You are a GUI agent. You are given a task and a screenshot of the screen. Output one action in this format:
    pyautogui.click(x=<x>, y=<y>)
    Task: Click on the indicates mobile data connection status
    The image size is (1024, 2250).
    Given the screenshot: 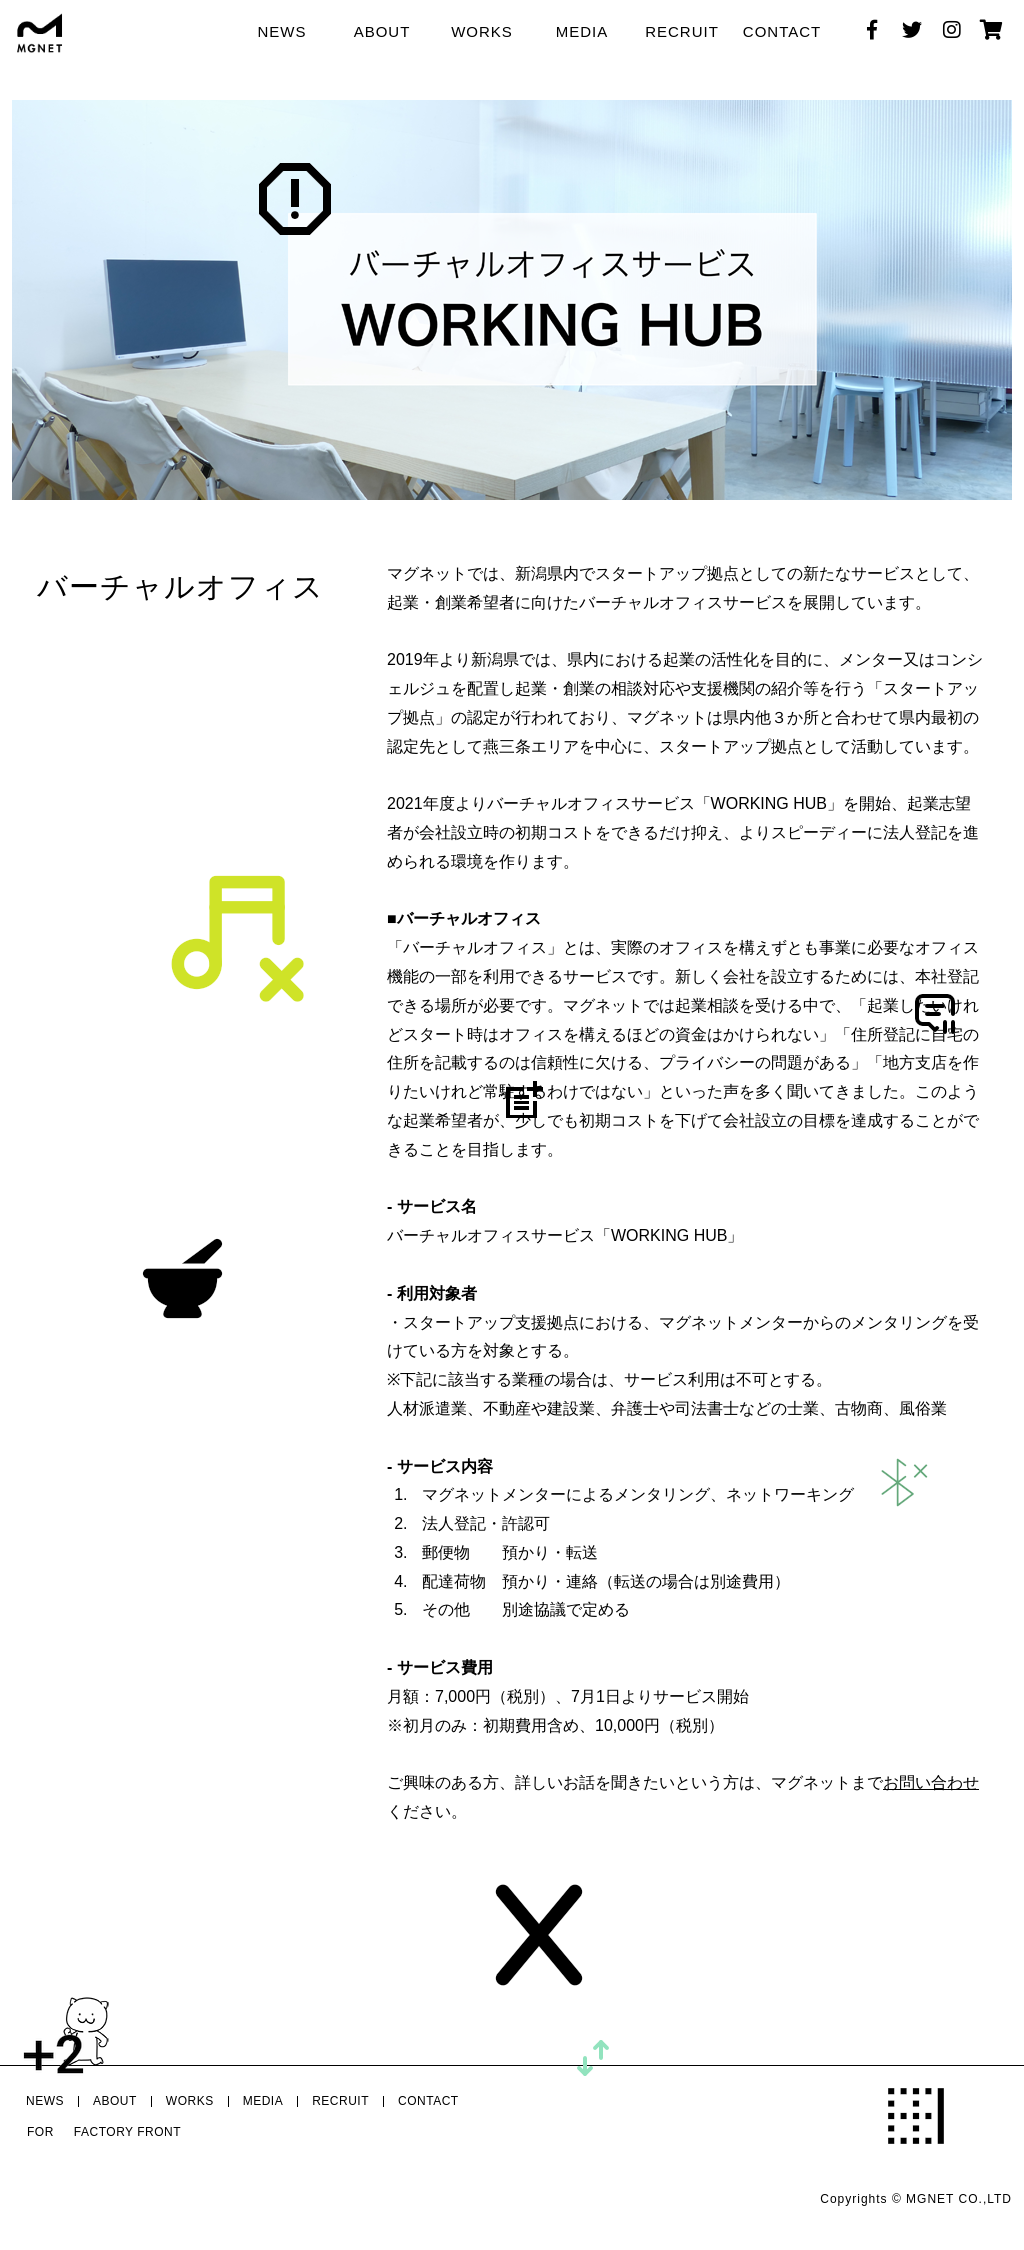 What is the action you would take?
    pyautogui.click(x=593, y=2058)
    